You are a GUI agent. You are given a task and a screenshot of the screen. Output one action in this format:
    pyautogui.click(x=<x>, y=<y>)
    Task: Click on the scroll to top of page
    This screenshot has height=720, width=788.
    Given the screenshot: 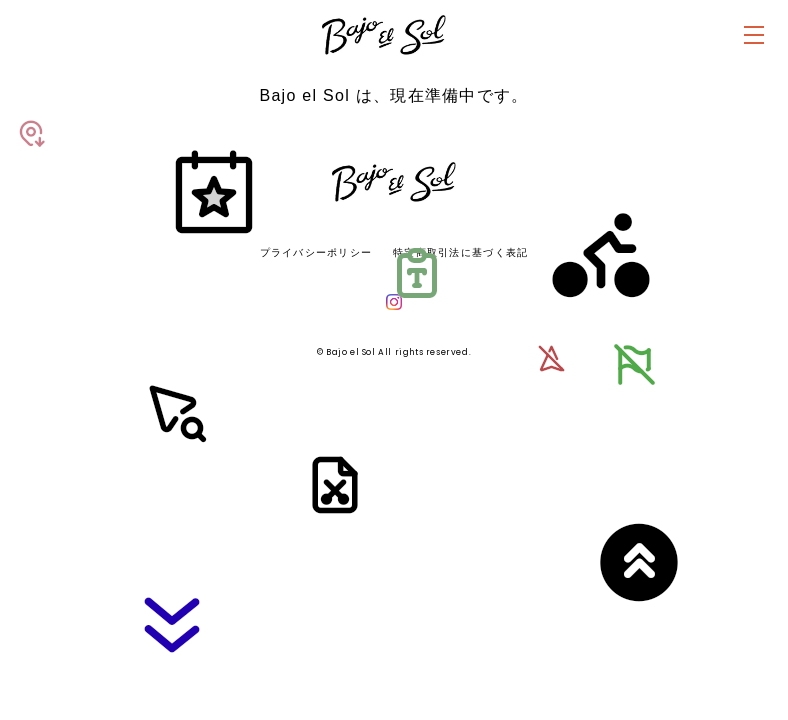 What is the action you would take?
    pyautogui.click(x=639, y=562)
    